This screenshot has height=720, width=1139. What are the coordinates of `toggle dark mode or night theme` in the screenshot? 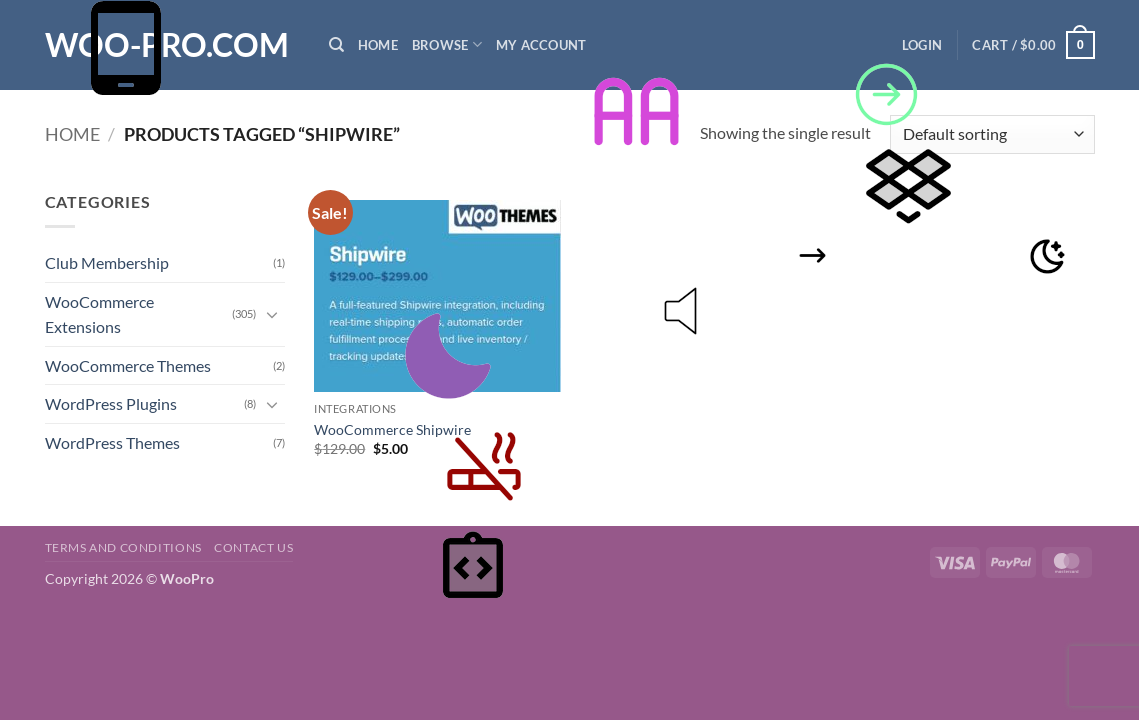 It's located at (1047, 256).